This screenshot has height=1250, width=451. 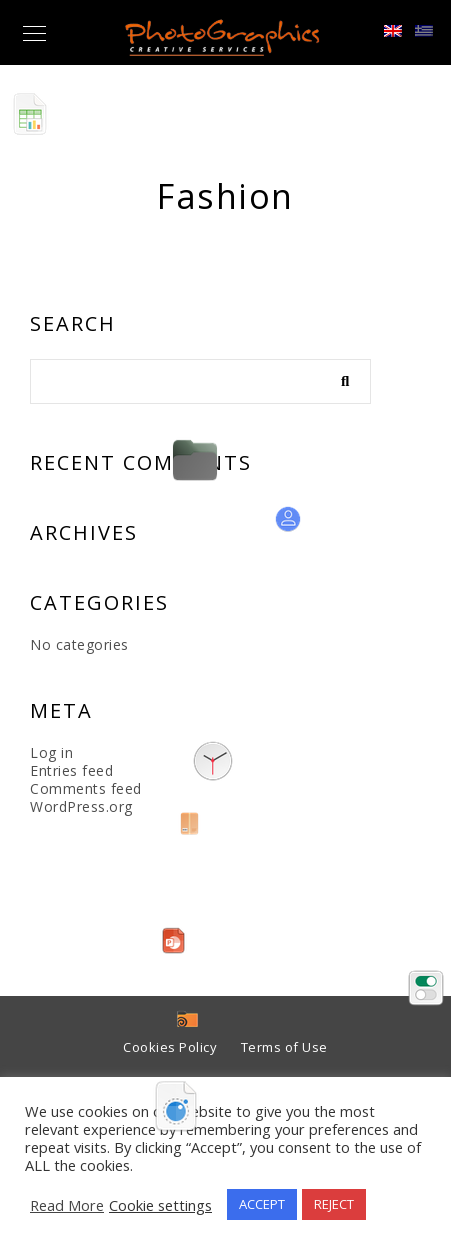 What do you see at coordinates (187, 1019) in the screenshot?
I see `open houdini project files folder` at bounding box center [187, 1019].